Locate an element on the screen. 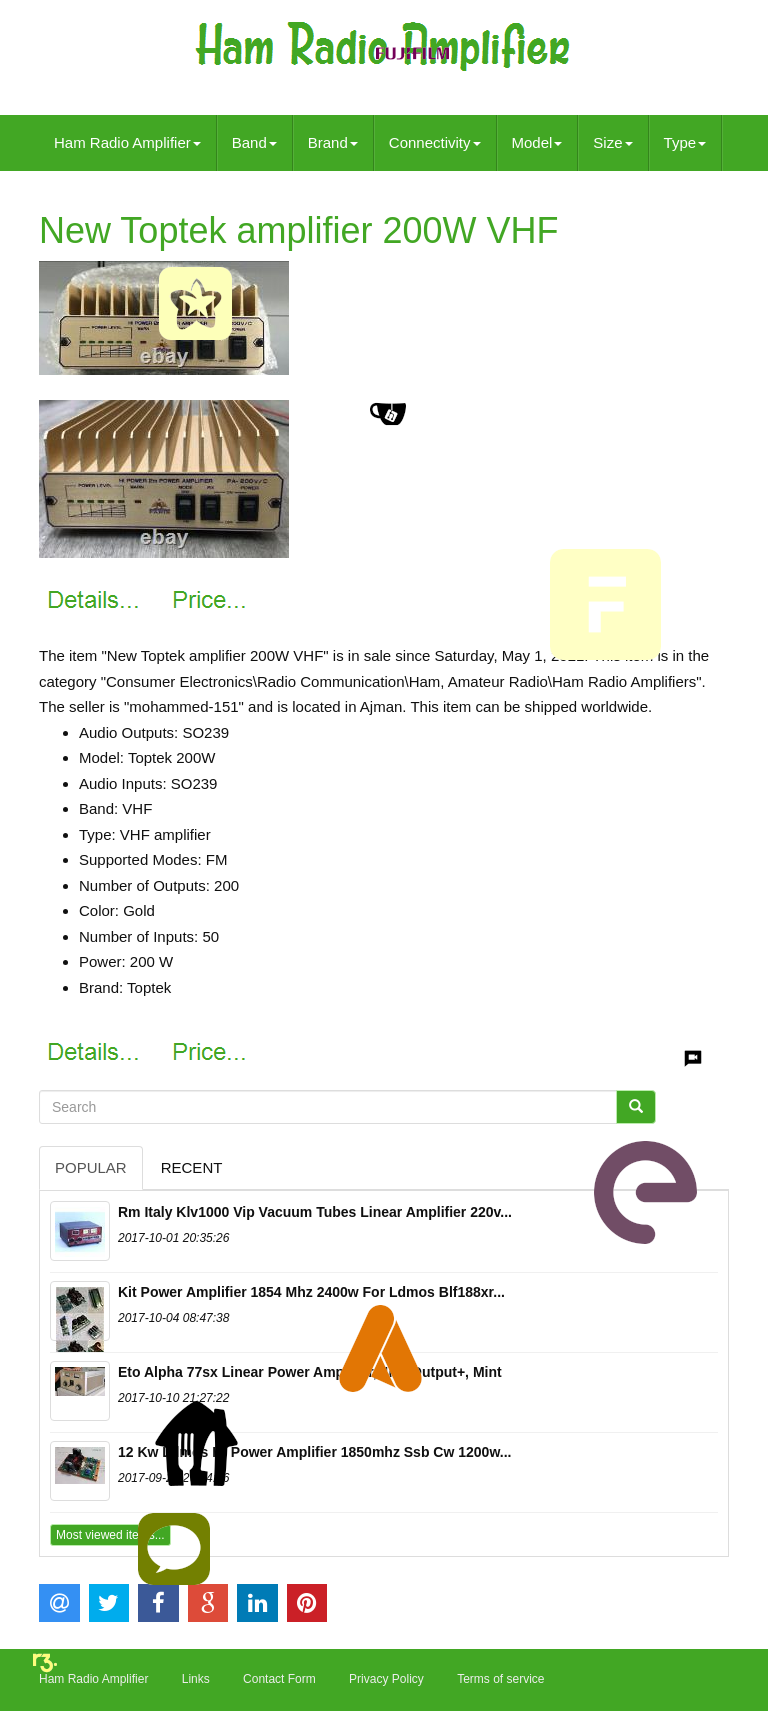 Image resolution: width=768 pixels, height=1711 pixels. open iMessage app is located at coordinates (174, 1549).